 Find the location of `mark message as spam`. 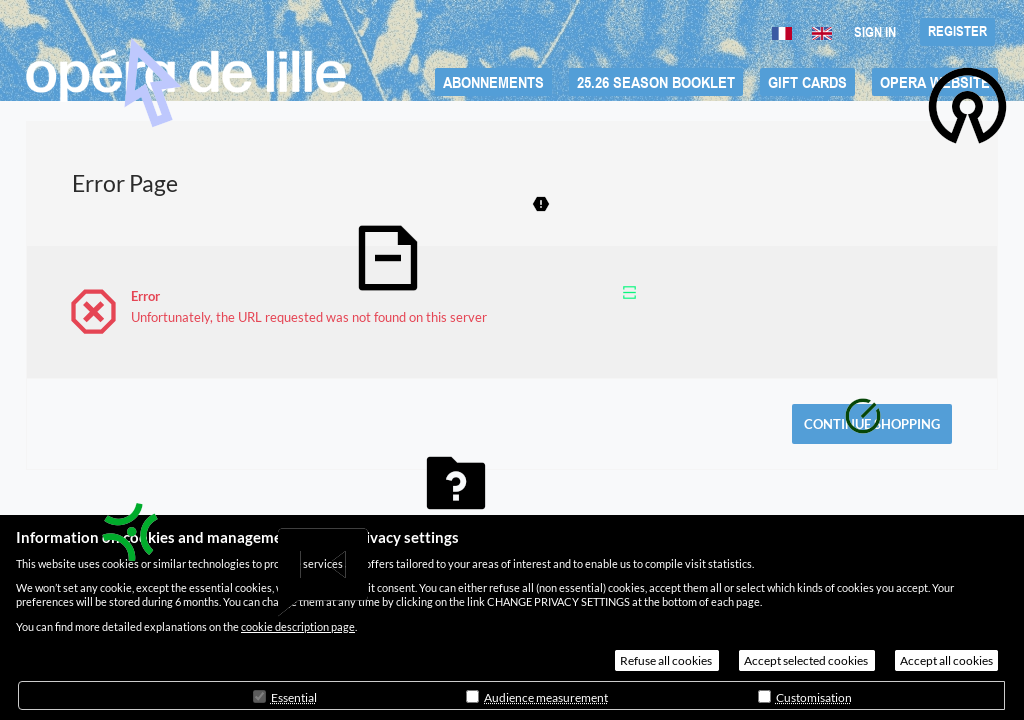

mark message as spam is located at coordinates (541, 204).